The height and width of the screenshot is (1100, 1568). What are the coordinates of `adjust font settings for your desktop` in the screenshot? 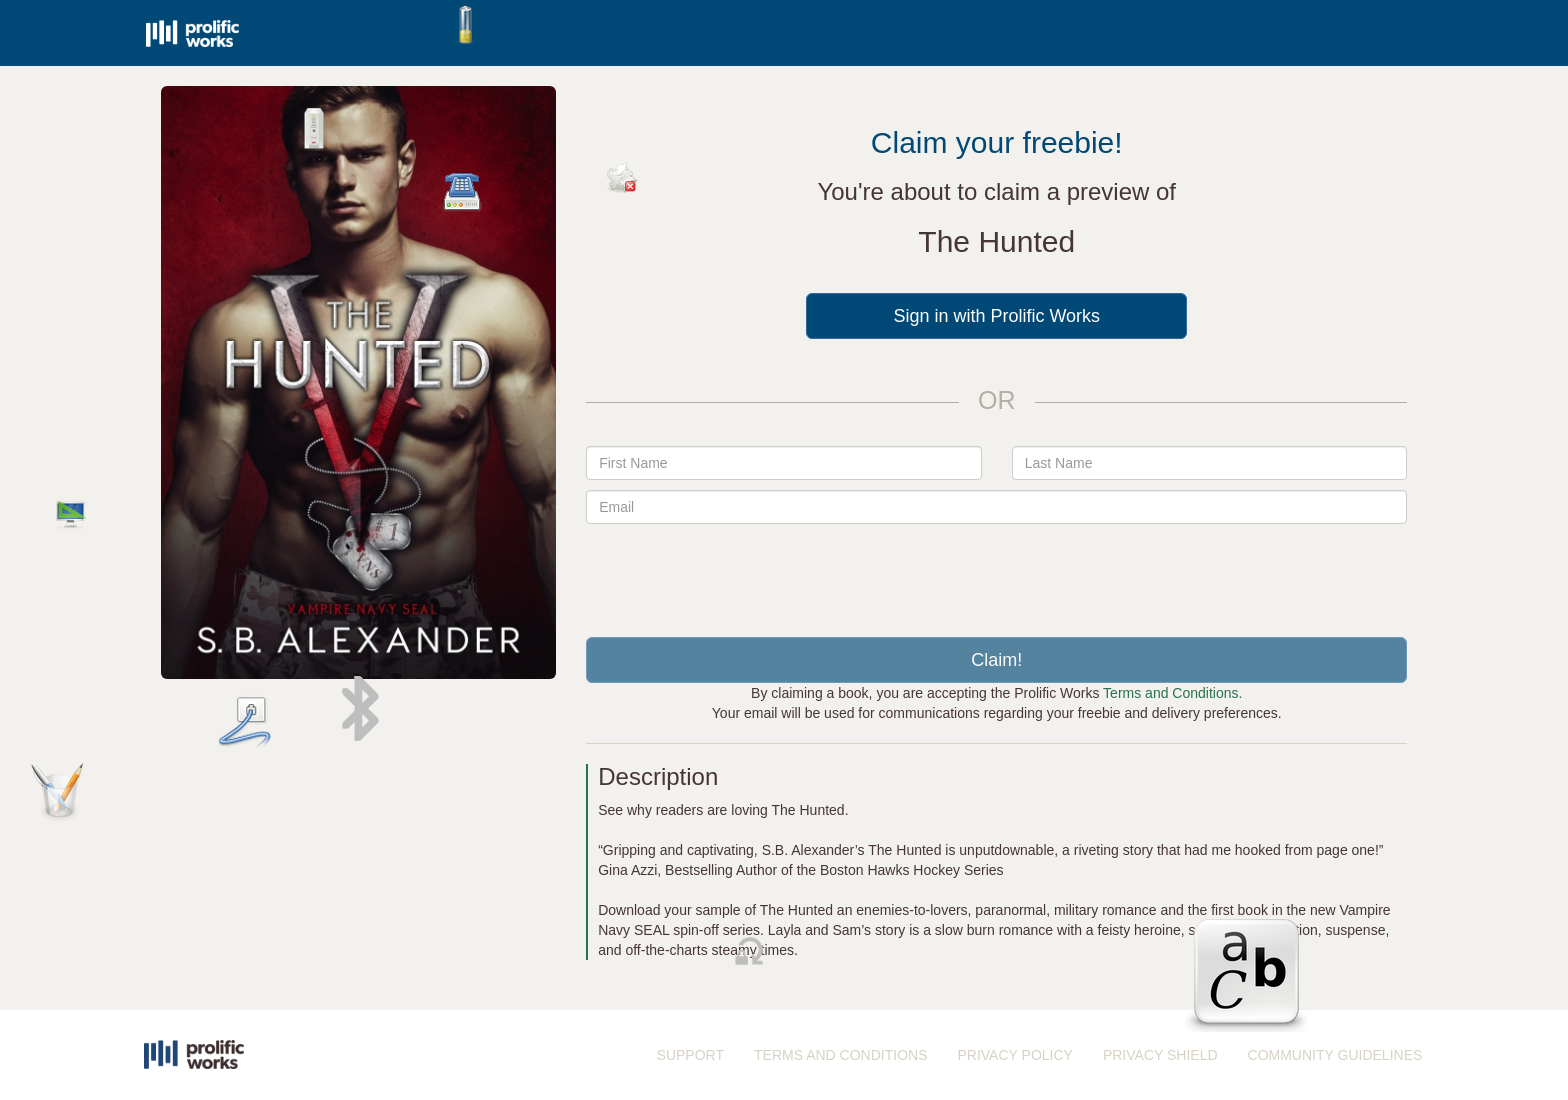 It's located at (1246, 970).